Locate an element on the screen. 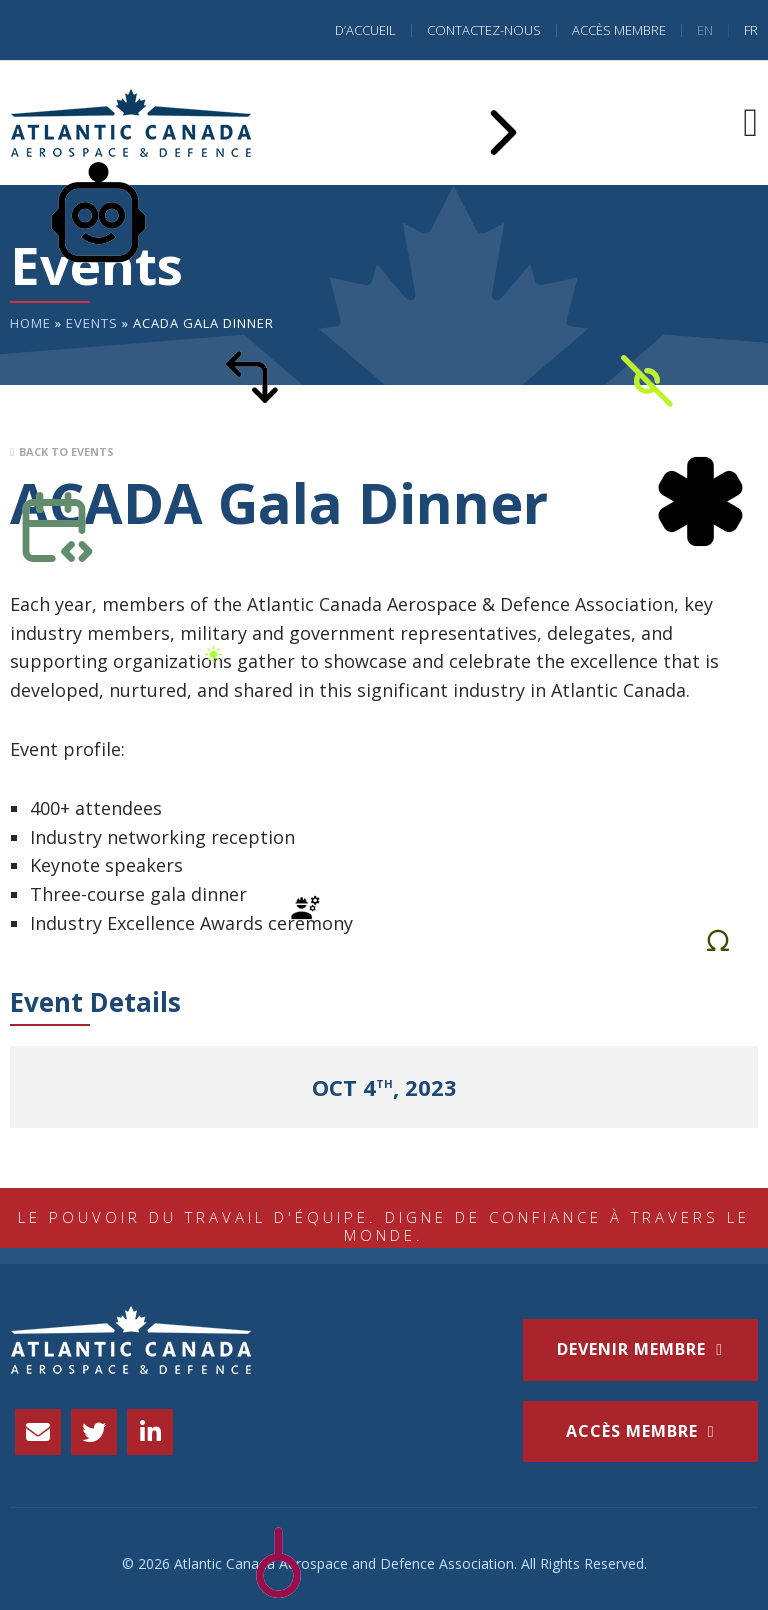 The width and height of the screenshot is (768, 1610). view or manage scheduled code deployments is located at coordinates (54, 527).